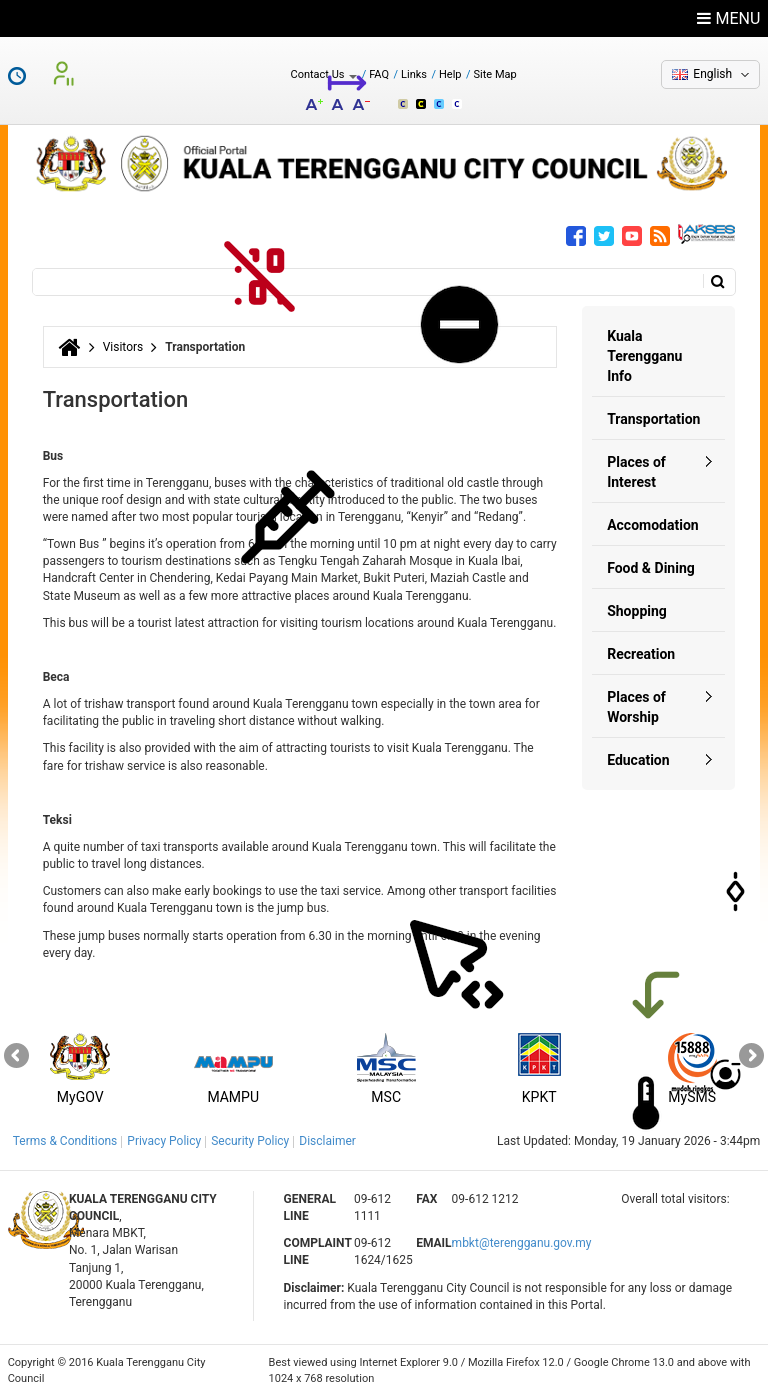 This screenshot has height=1396, width=768. Describe the element at coordinates (735, 891) in the screenshot. I see `align keyframes vertically in timeline` at that location.